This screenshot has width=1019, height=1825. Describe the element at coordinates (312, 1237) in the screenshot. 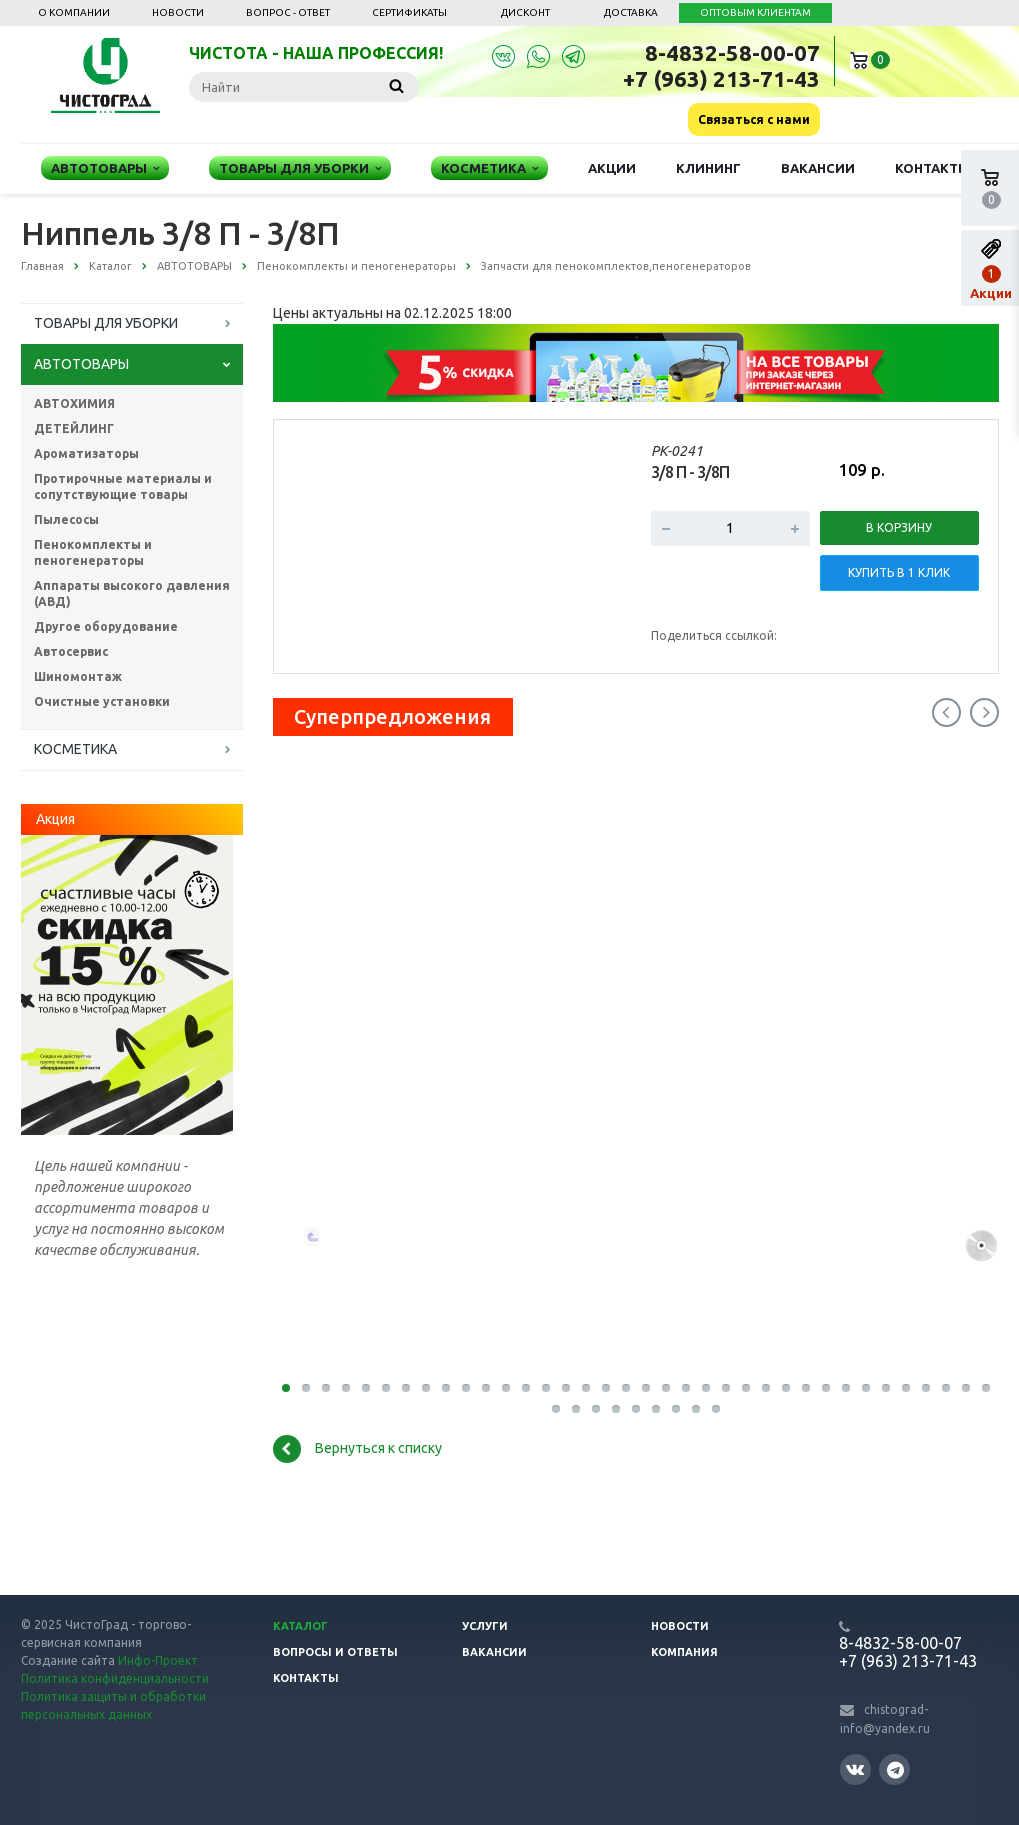

I see `a bittorrent torrent file` at that location.